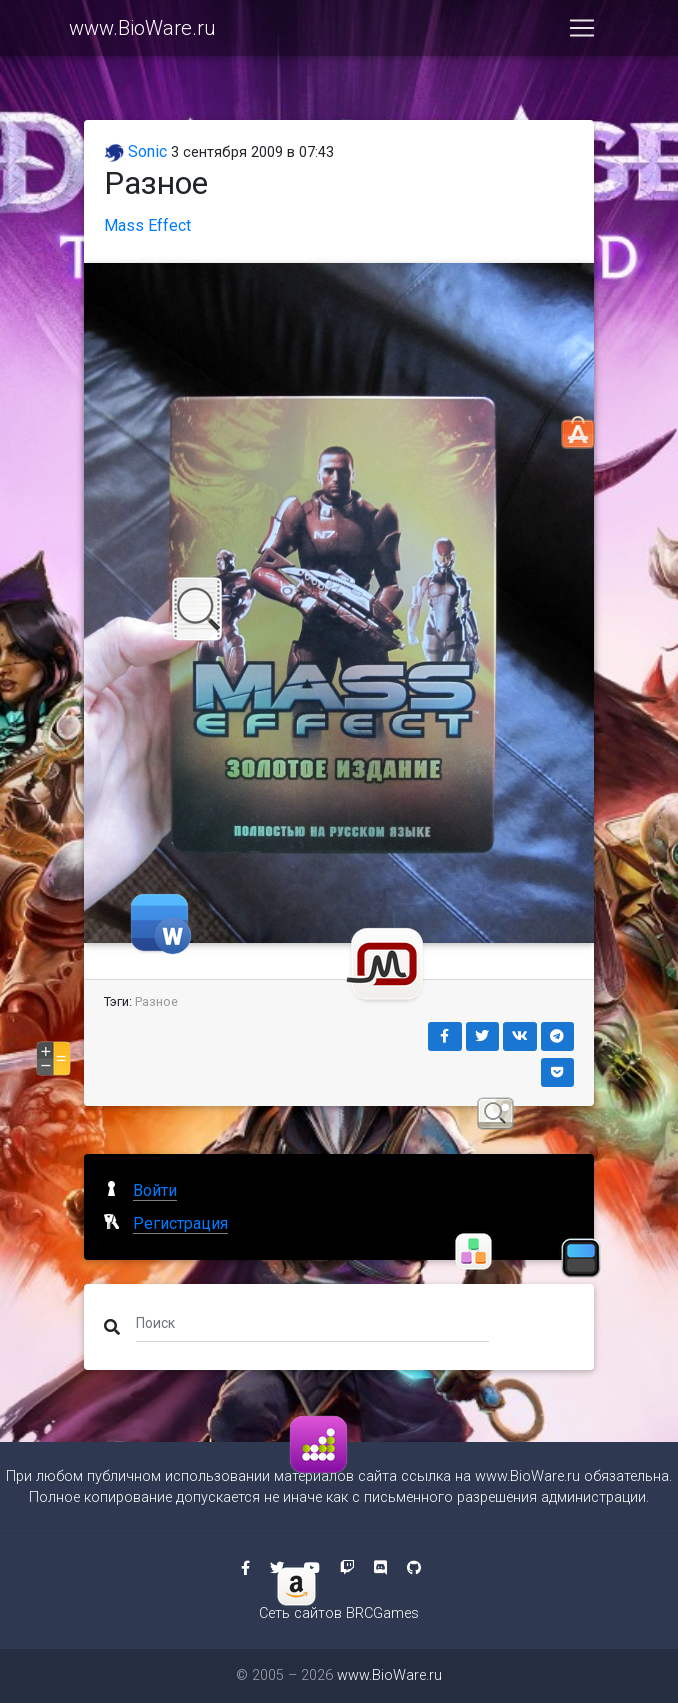 Image resolution: width=678 pixels, height=1703 pixels. I want to click on open openchrom chromatography software, so click(387, 964).